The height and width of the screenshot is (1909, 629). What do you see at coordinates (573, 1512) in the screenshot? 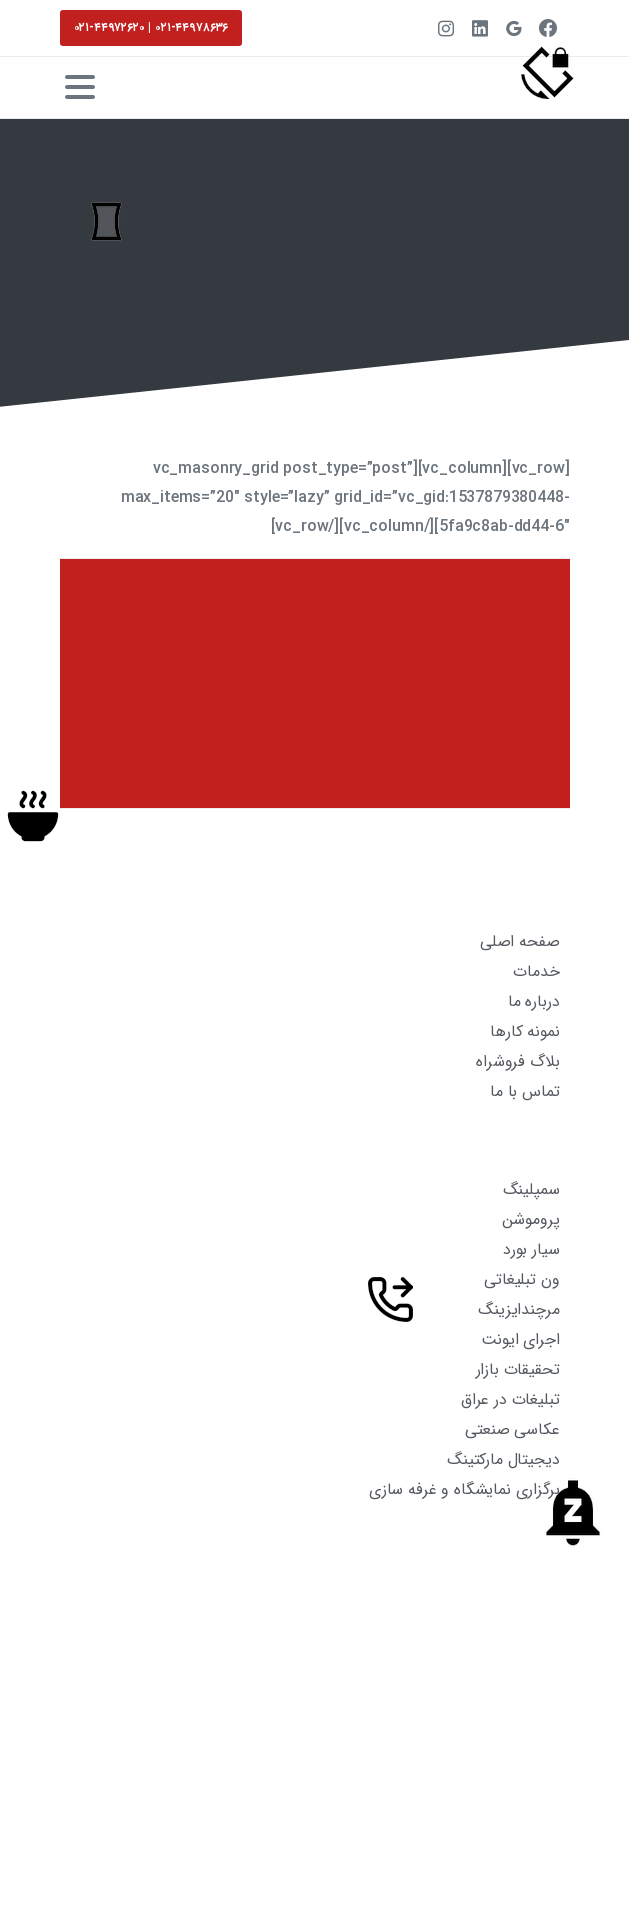
I see `notifications are currently paused or snoozed` at bounding box center [573, 1512].